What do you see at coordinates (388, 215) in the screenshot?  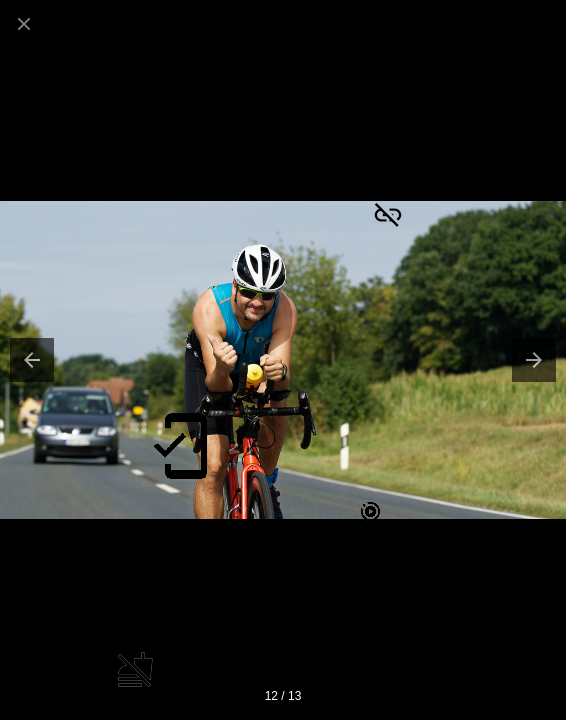 I see `unlink or disconnect a shared item` at bounding box center [388, 215].